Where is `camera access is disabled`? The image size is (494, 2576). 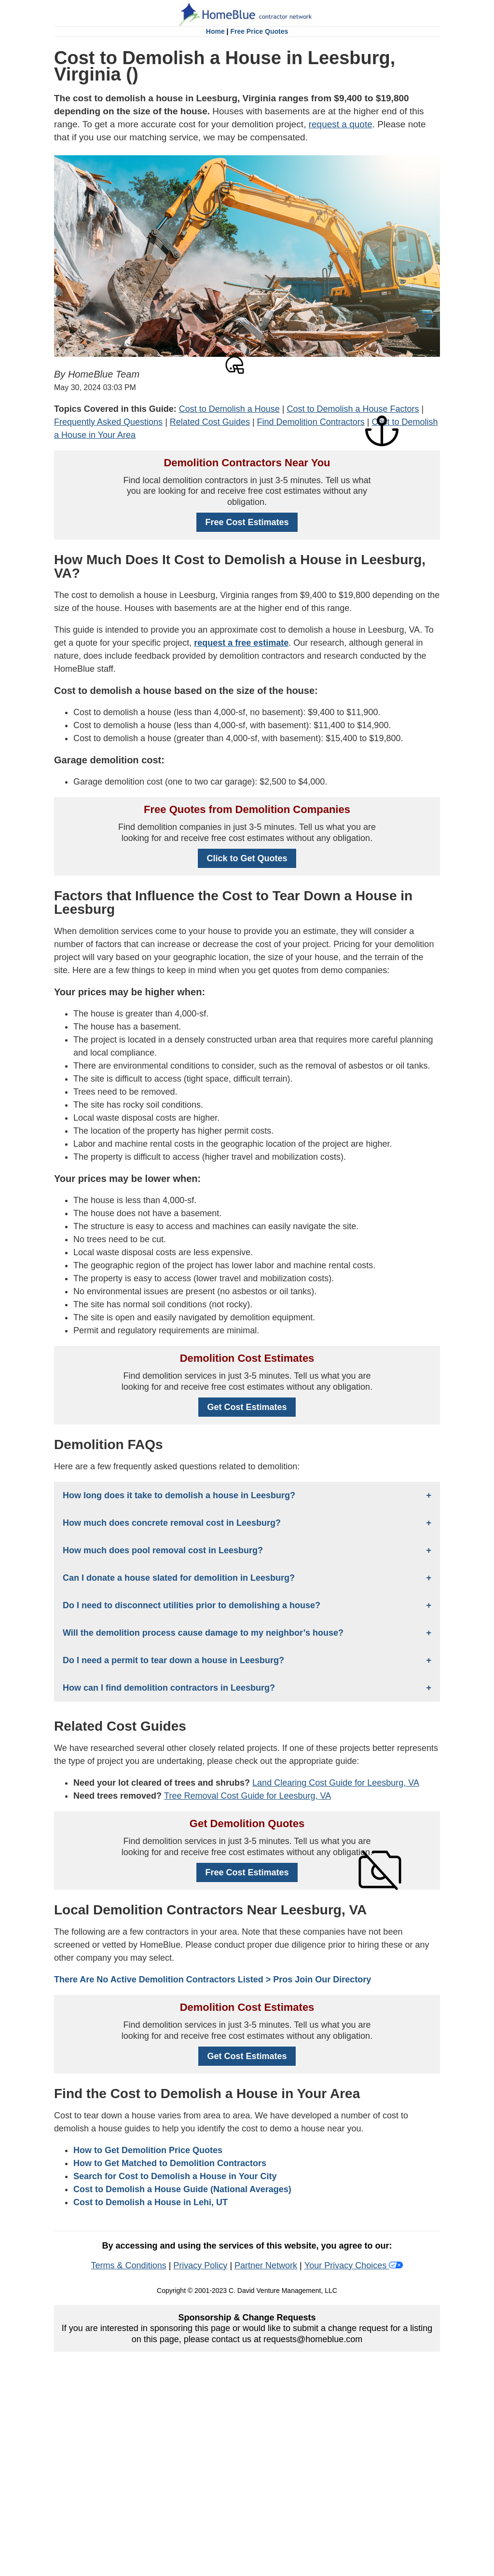
camera access is disabled is located at coordinates (380, 1870).